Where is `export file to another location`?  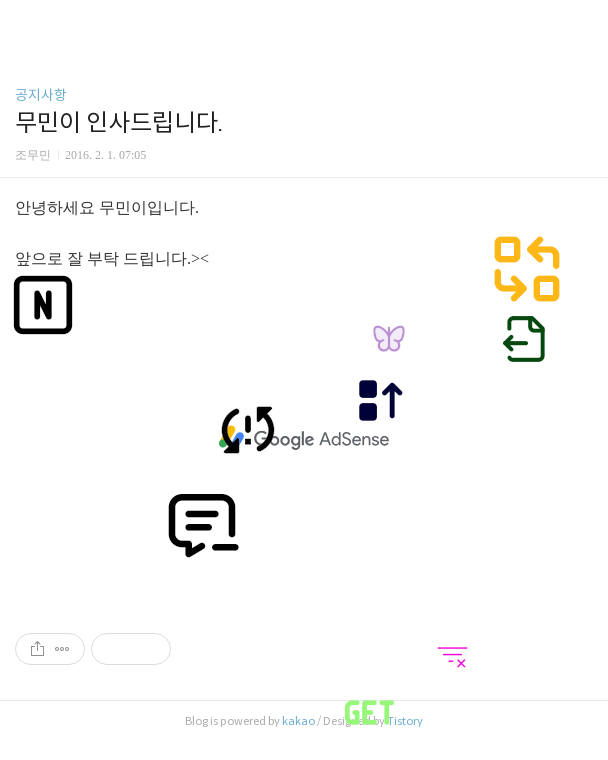
export file to another location is located at coordinates (526, 339).